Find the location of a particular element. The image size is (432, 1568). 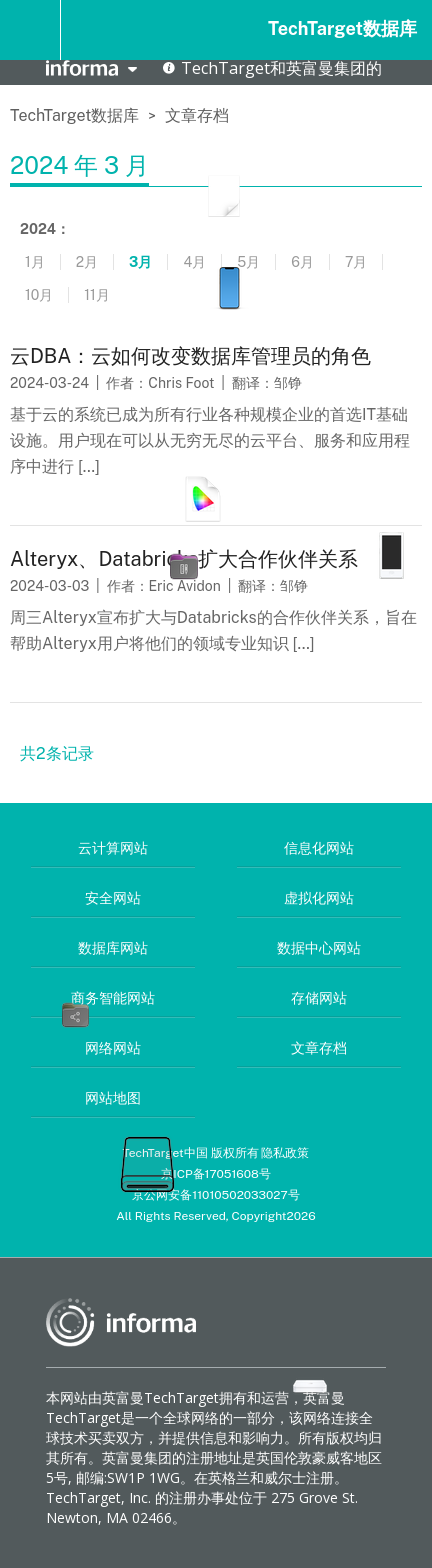

open color sync profile settings is located at coordinates (203, 500).